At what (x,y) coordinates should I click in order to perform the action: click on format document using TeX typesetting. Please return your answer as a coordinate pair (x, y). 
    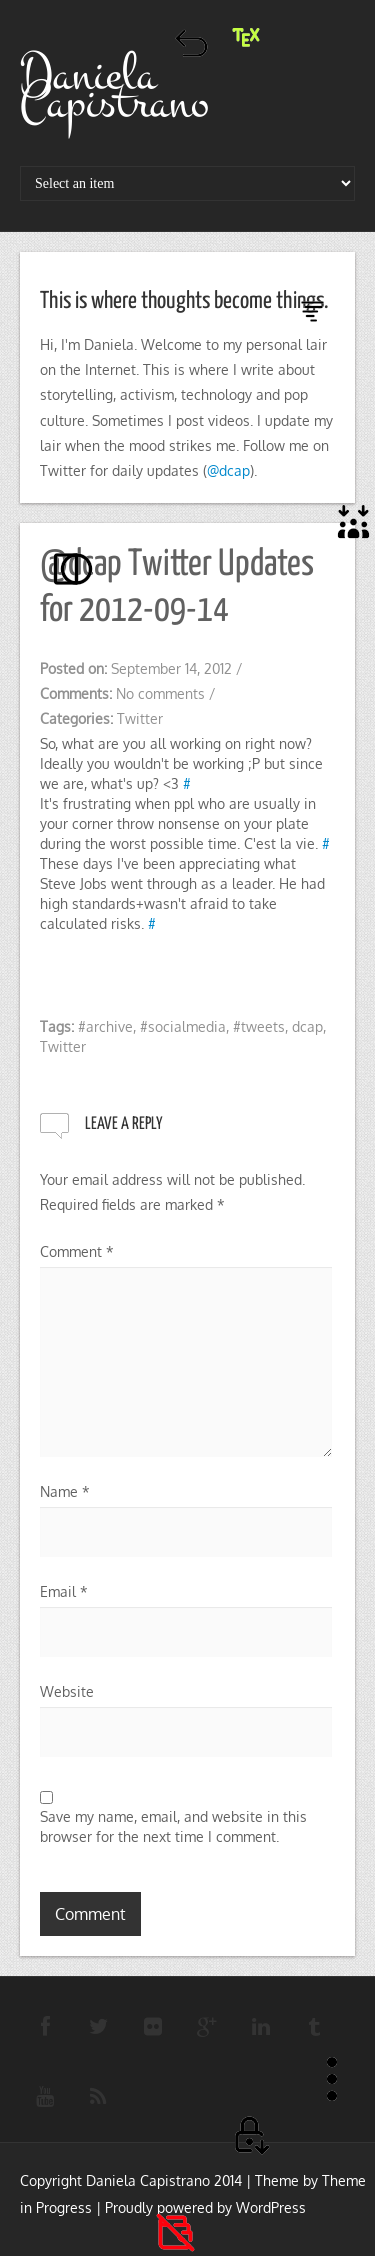
    Looking at the image, I should click on (246, 36).